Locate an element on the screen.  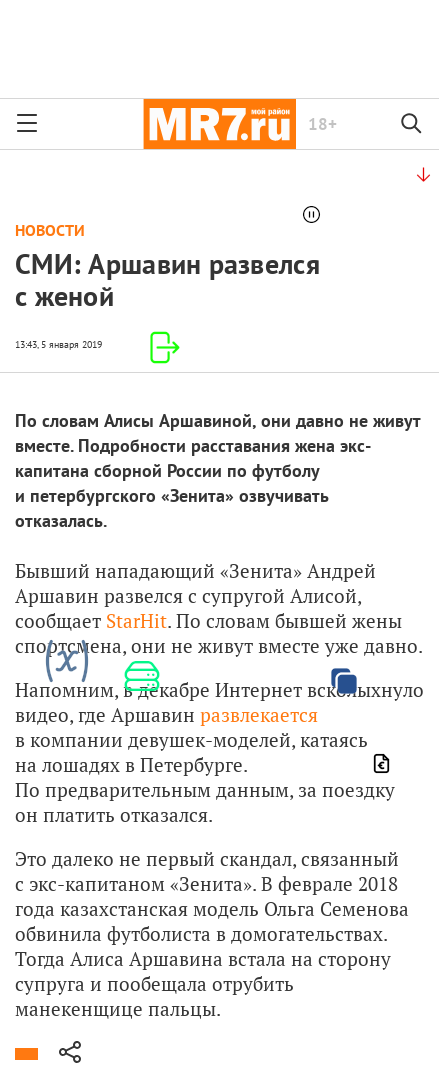
sign out or log out of account is located at coordinates (162, 347).